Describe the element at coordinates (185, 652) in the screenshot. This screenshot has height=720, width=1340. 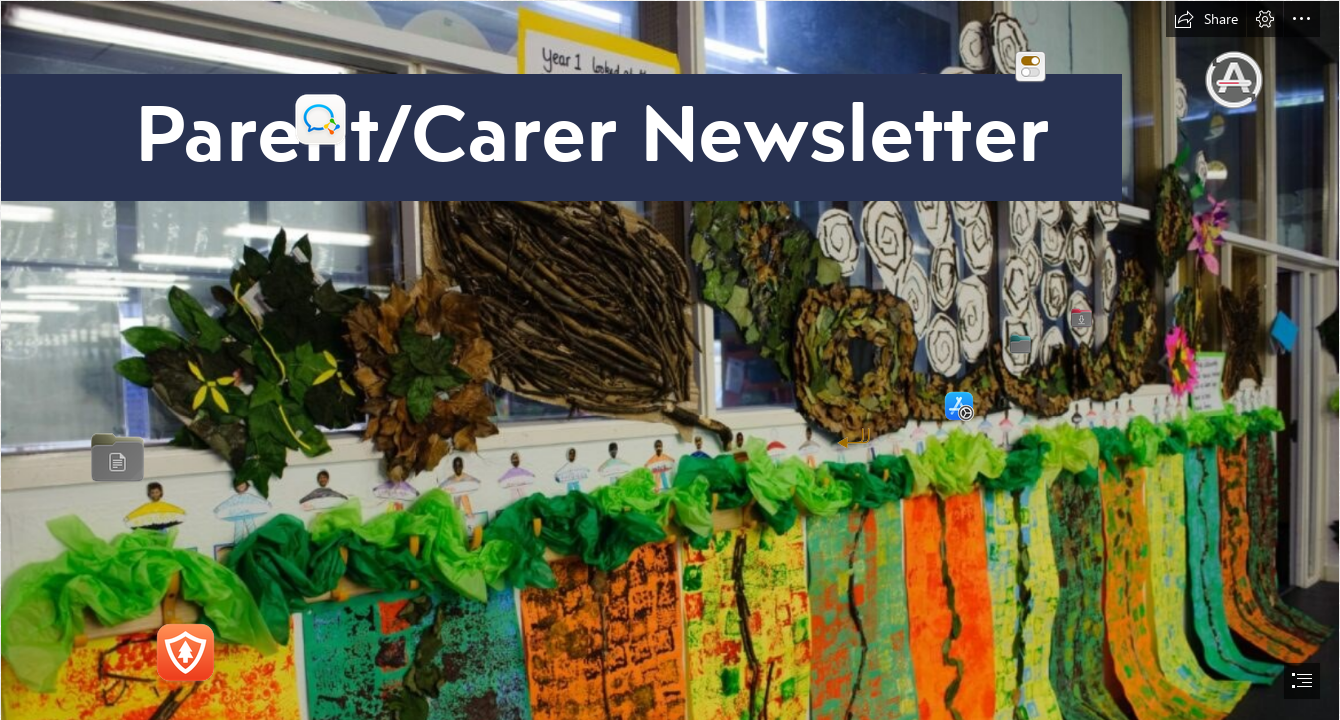
I see `open firewatch app` at that location.